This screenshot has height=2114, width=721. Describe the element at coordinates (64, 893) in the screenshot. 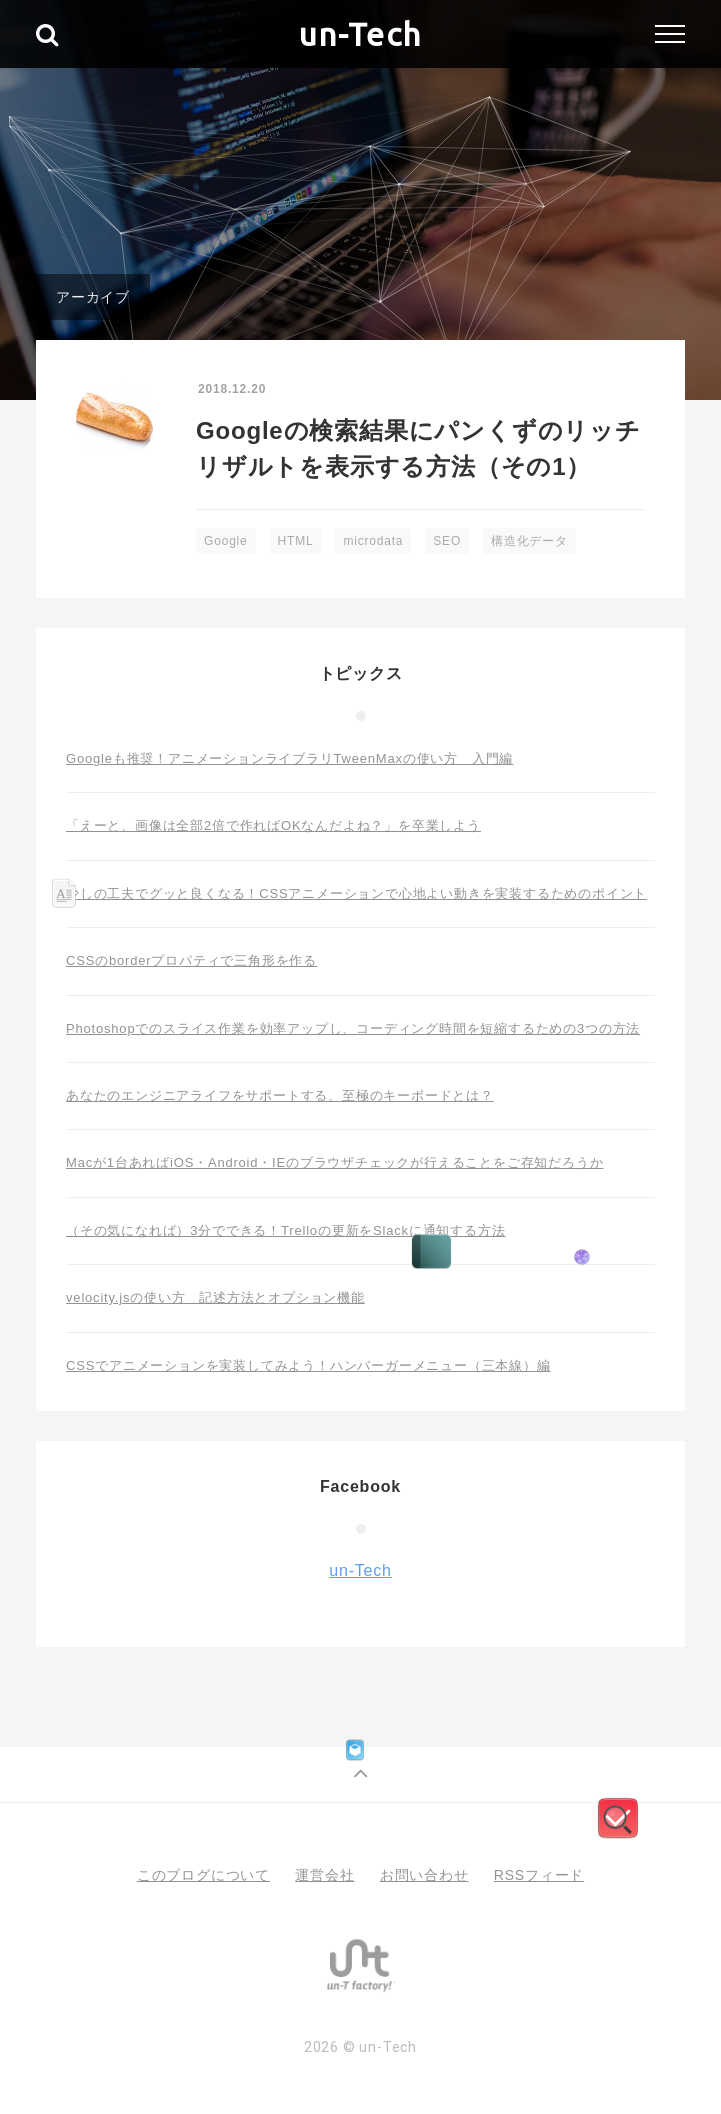

I see `open a rich text document` at that location.